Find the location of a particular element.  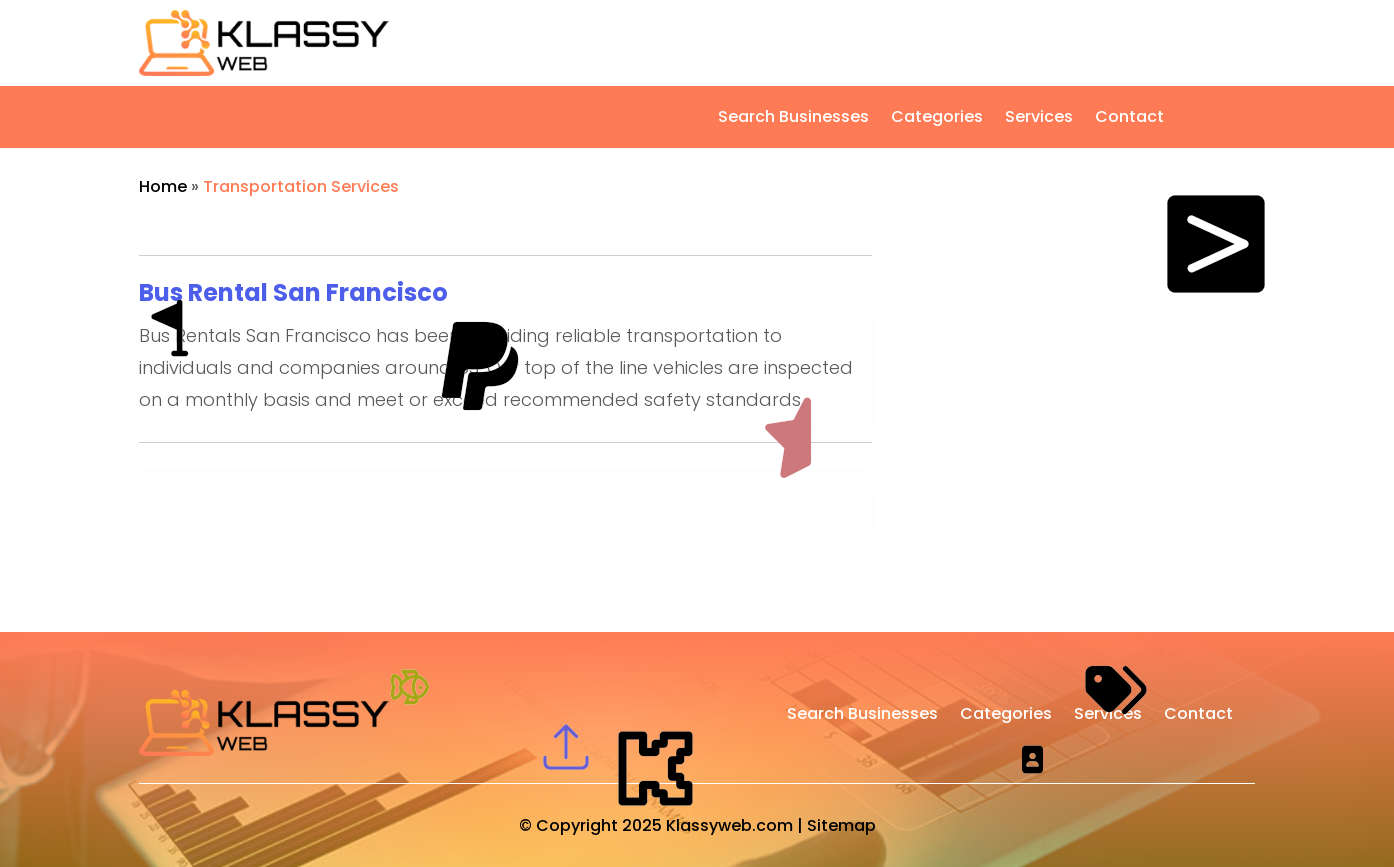

navigate to next item or page is located at coordinates (1216, 244).